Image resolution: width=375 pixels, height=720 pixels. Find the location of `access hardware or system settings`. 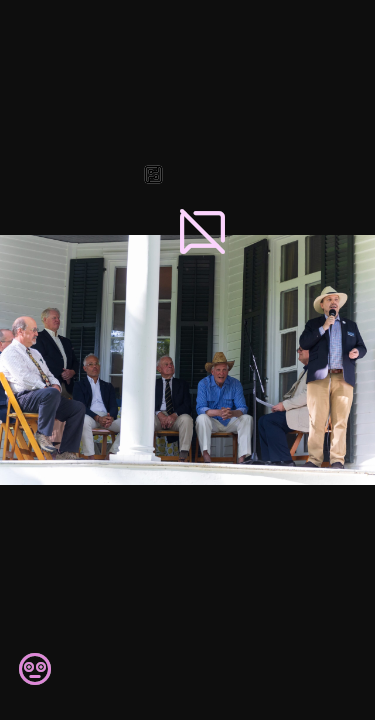

access hardware or system settings is located at coordinates (153, 174).